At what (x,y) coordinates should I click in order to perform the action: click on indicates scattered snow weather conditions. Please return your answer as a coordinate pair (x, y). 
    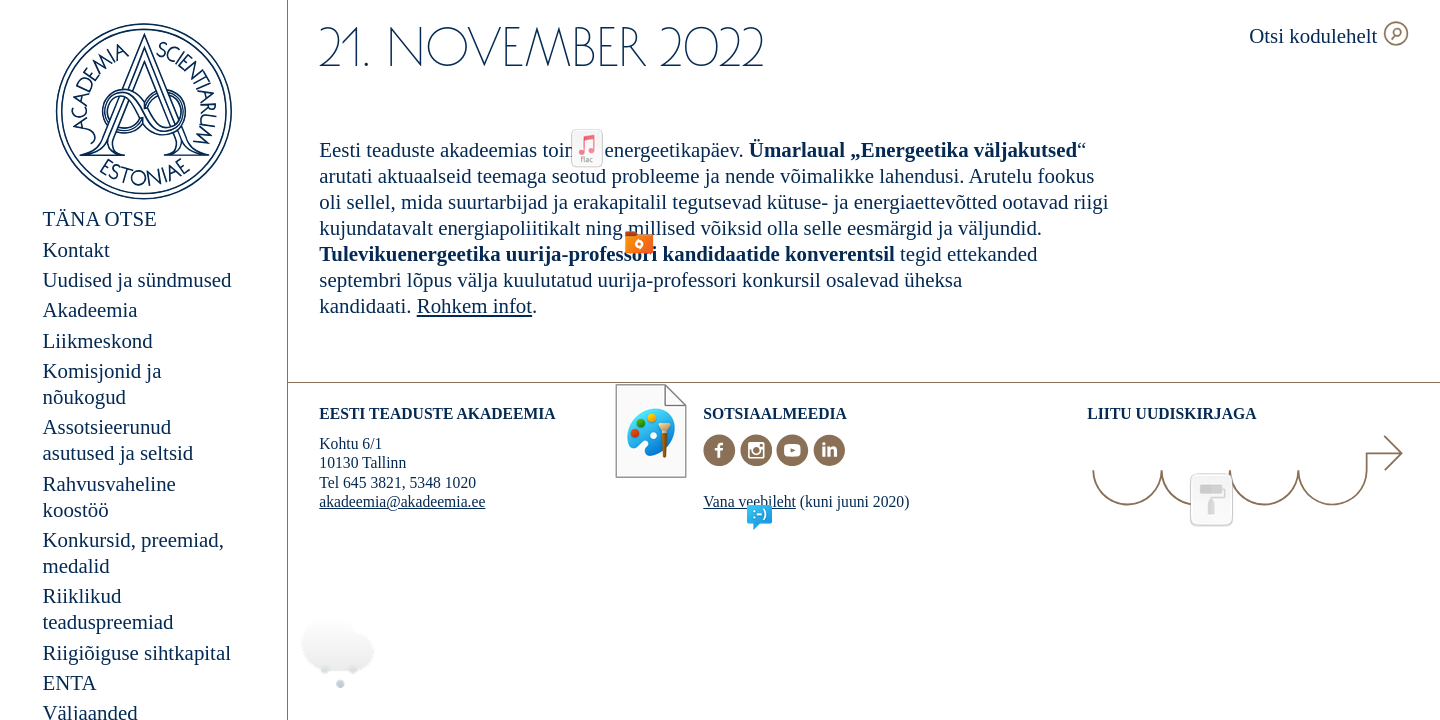
    Looking at the image, I should click on (337, 651).